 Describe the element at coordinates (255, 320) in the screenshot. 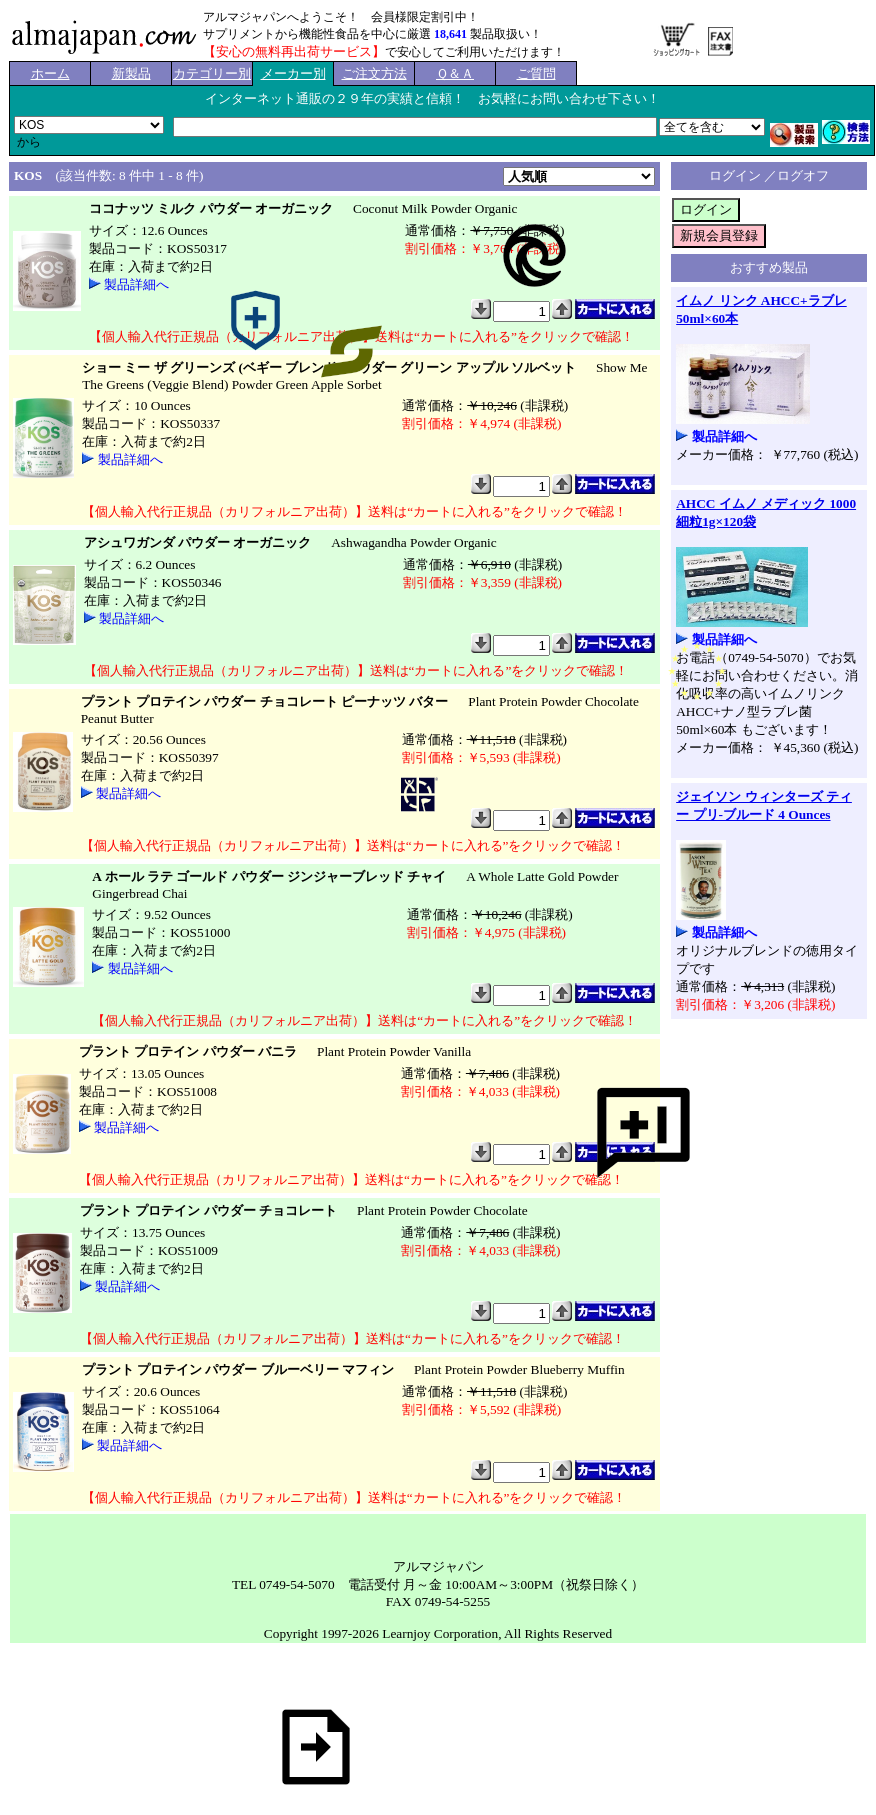

I see `add security protection or shield` at that location.